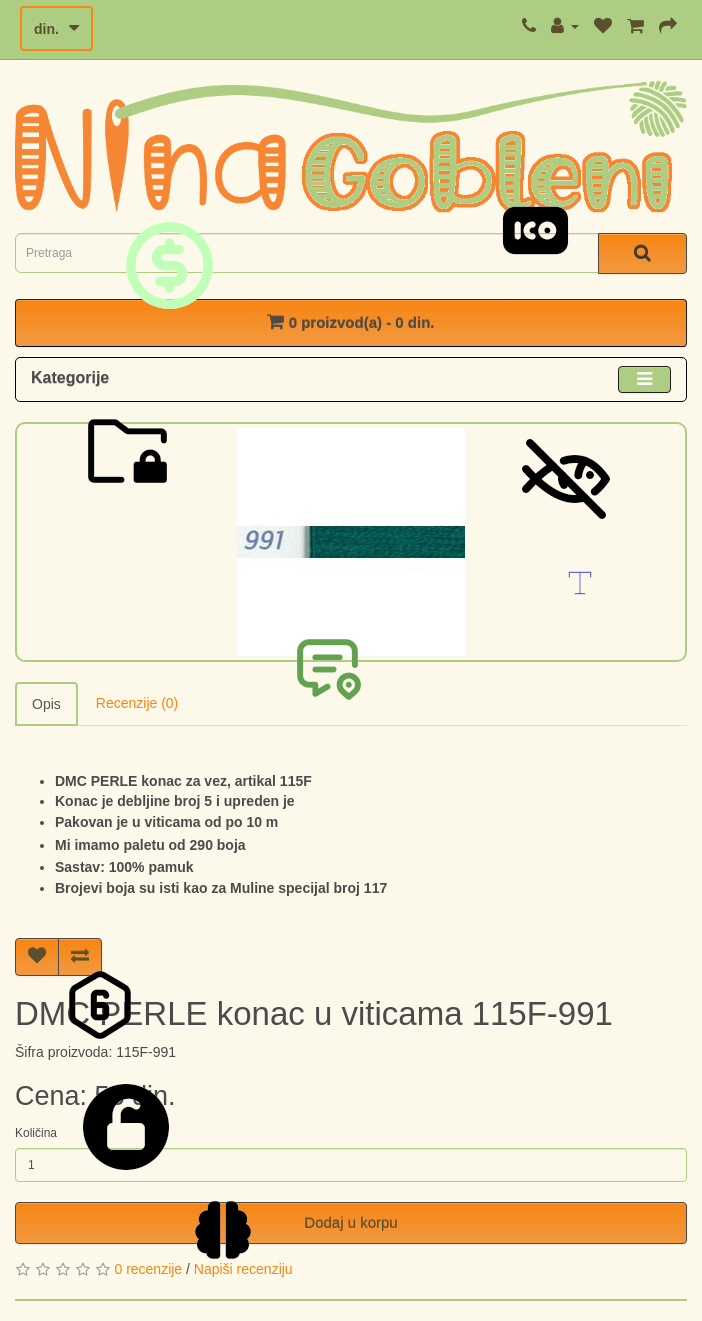 Image resolution: width=702 pixels, height=1321 pixels. I want to click on access AI or smart features, so click(223, 1230).